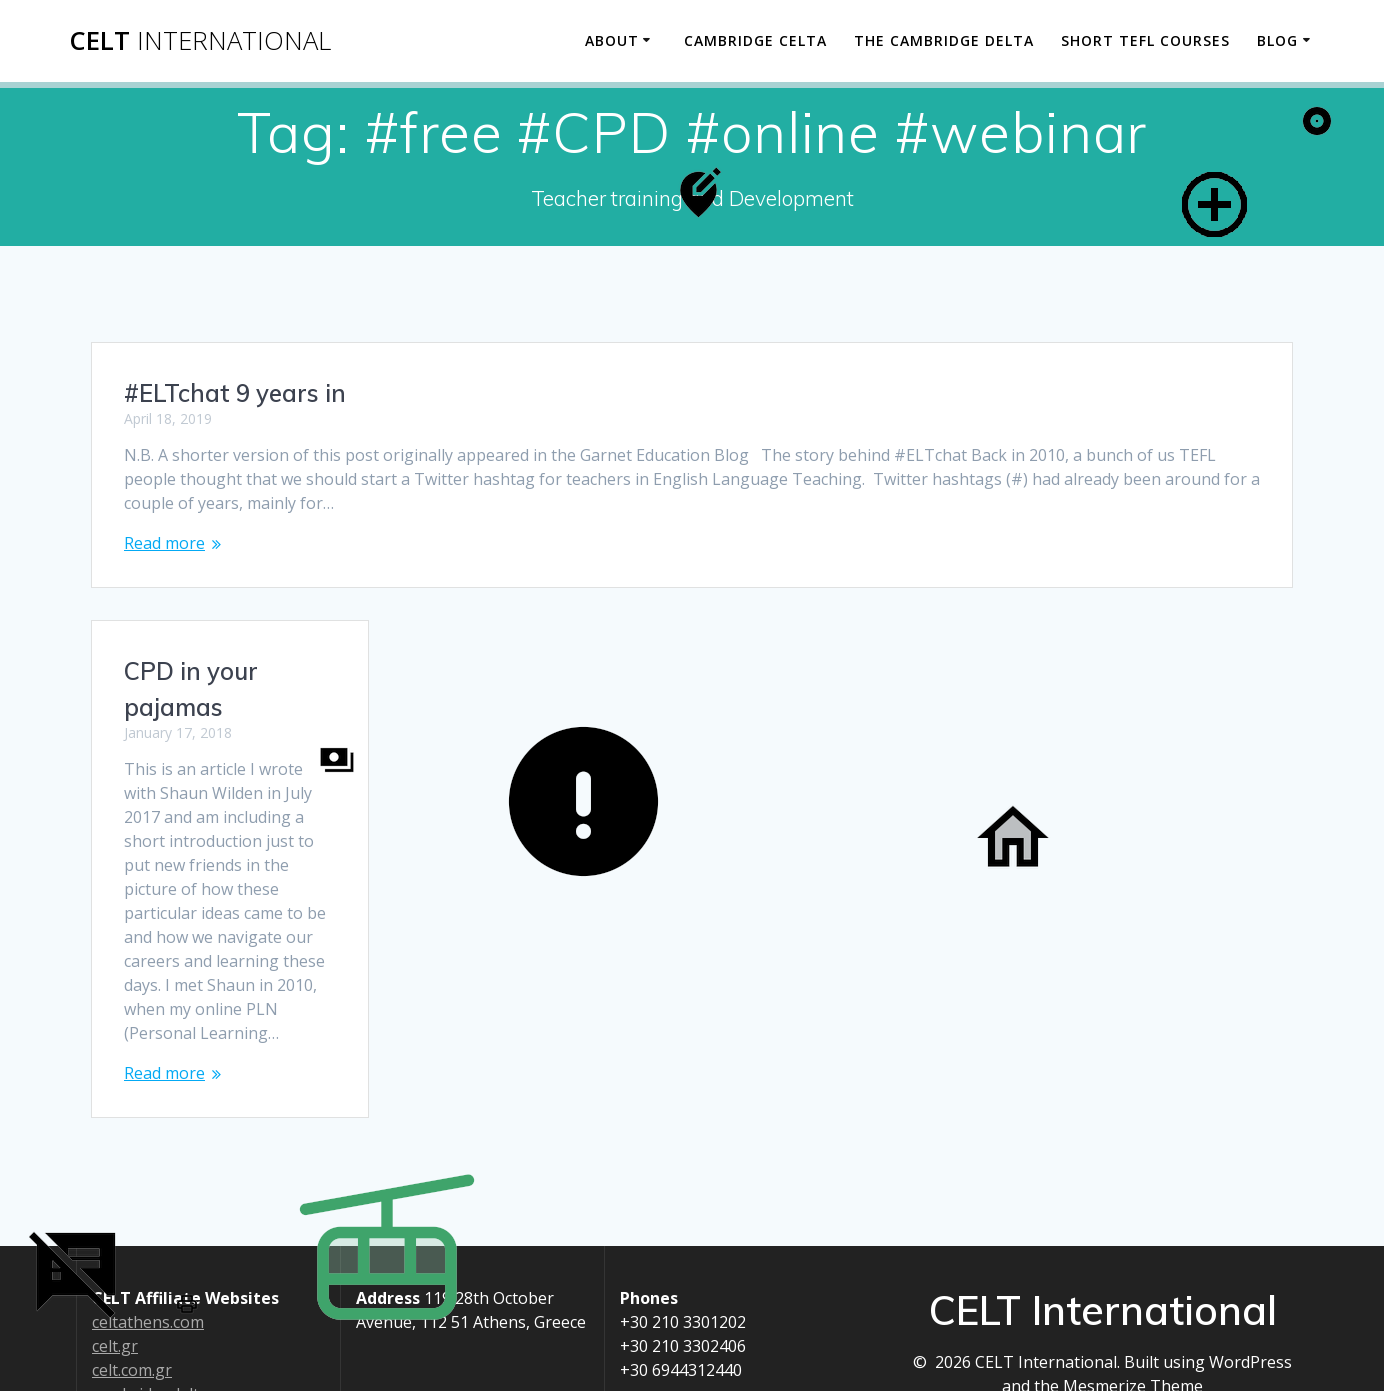  What do you see at coordinates (337, 760) in the screenshot?
I see `access payment methods` at bounding box center [337, 760].